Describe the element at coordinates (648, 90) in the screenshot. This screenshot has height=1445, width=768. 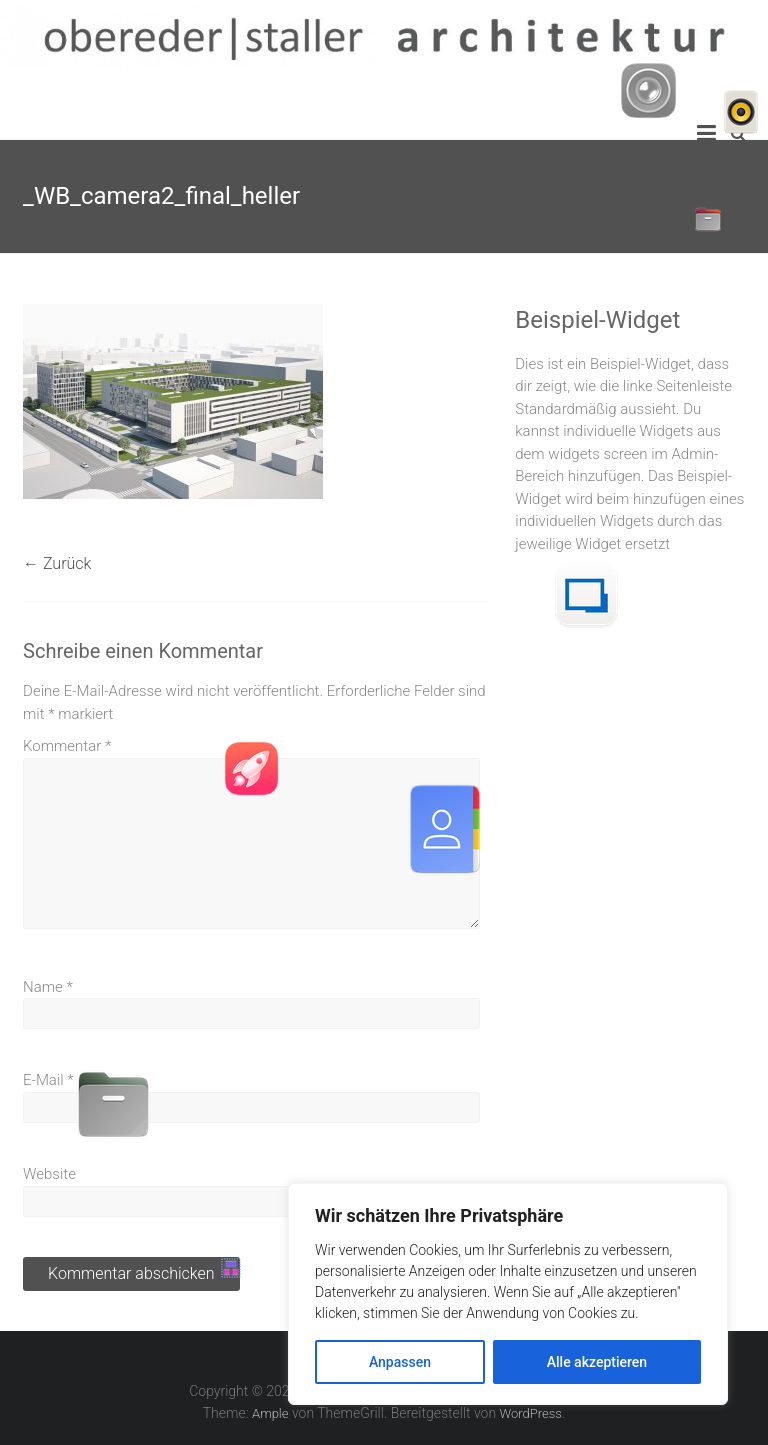
I see `open the camera app` at that location.